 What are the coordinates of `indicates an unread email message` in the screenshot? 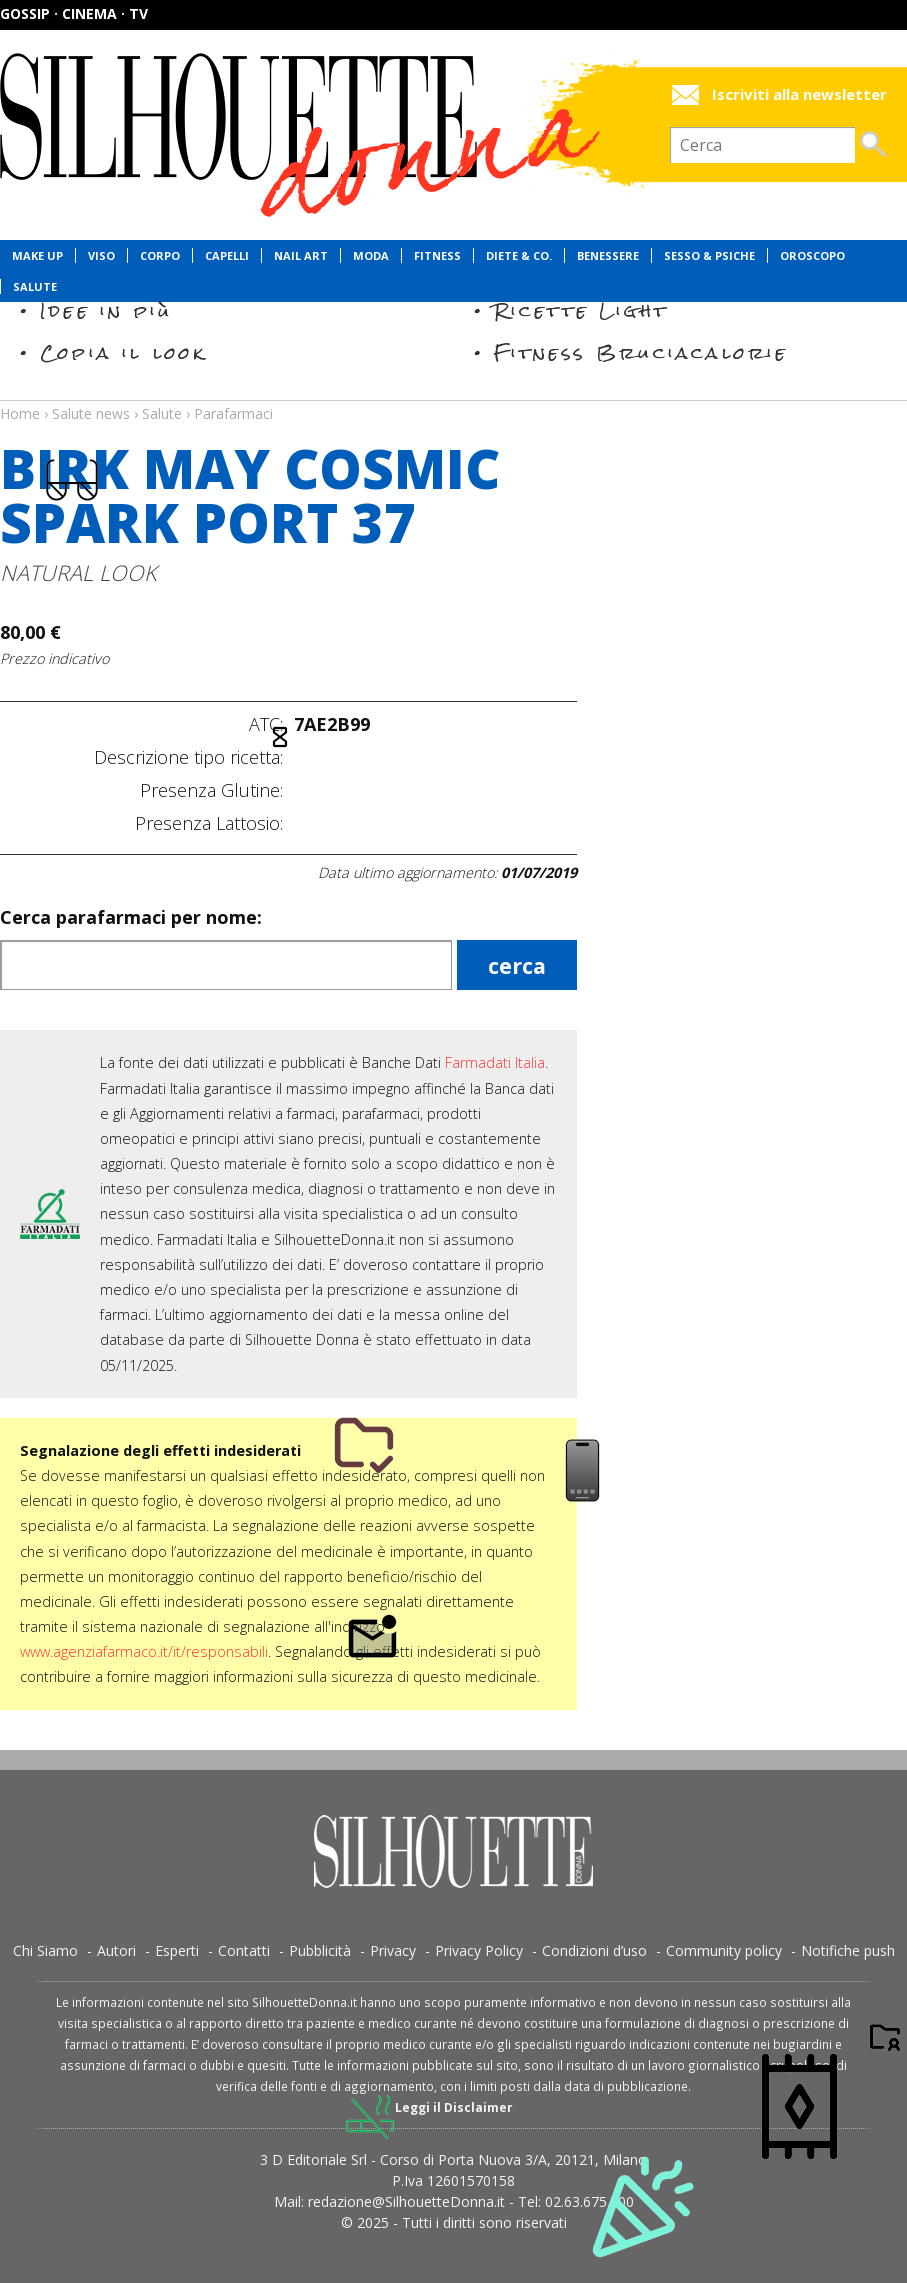 It's located at (372, 1638).